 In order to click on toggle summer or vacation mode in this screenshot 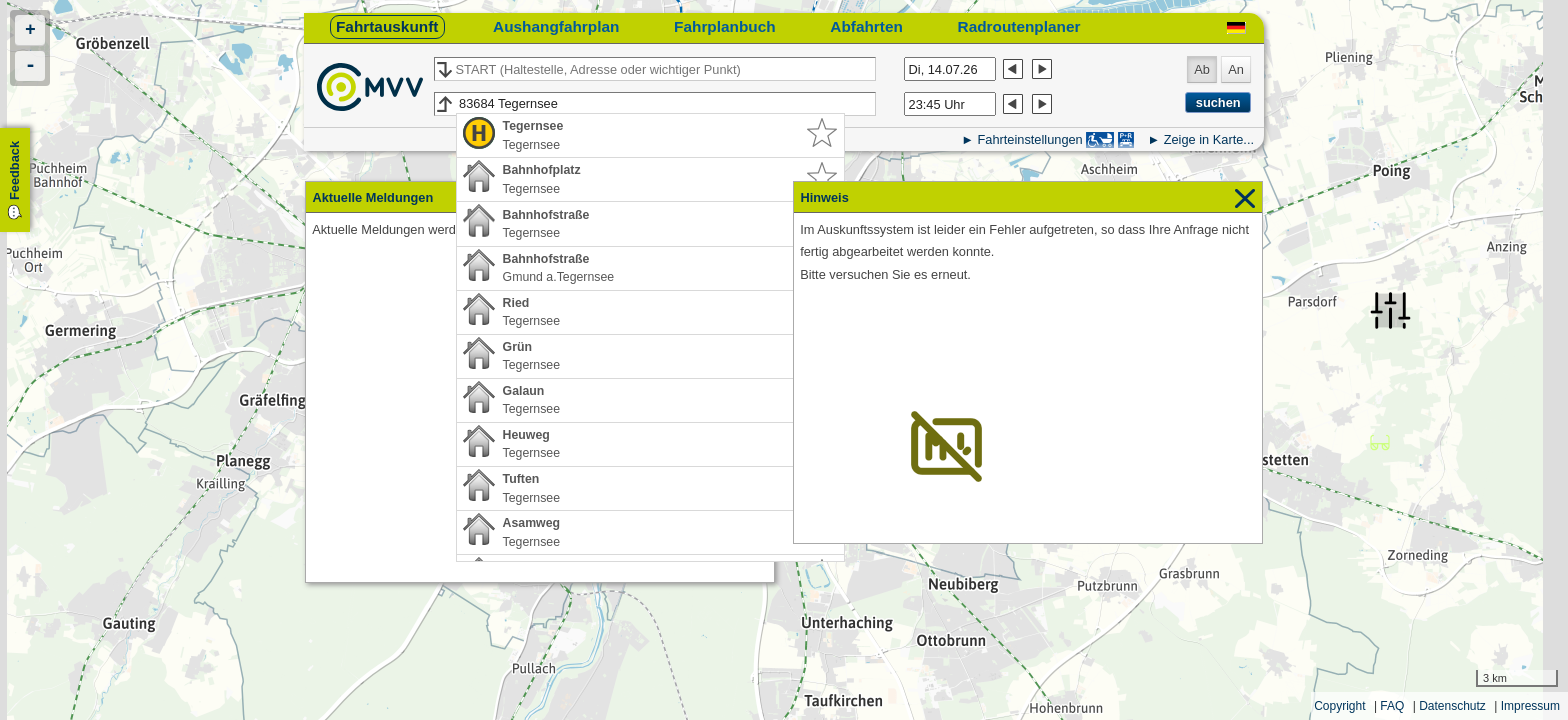, I will do `click(1380, 443)`.